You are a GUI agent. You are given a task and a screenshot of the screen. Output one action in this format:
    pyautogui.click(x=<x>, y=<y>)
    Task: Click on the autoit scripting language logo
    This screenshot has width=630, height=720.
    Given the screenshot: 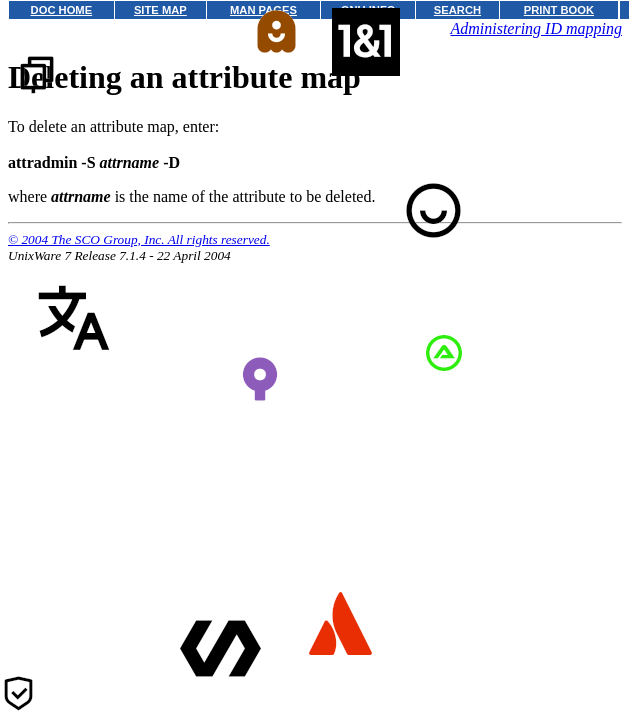 What is the action you would take?
    pyautogui.click(x=444, y=353)
    